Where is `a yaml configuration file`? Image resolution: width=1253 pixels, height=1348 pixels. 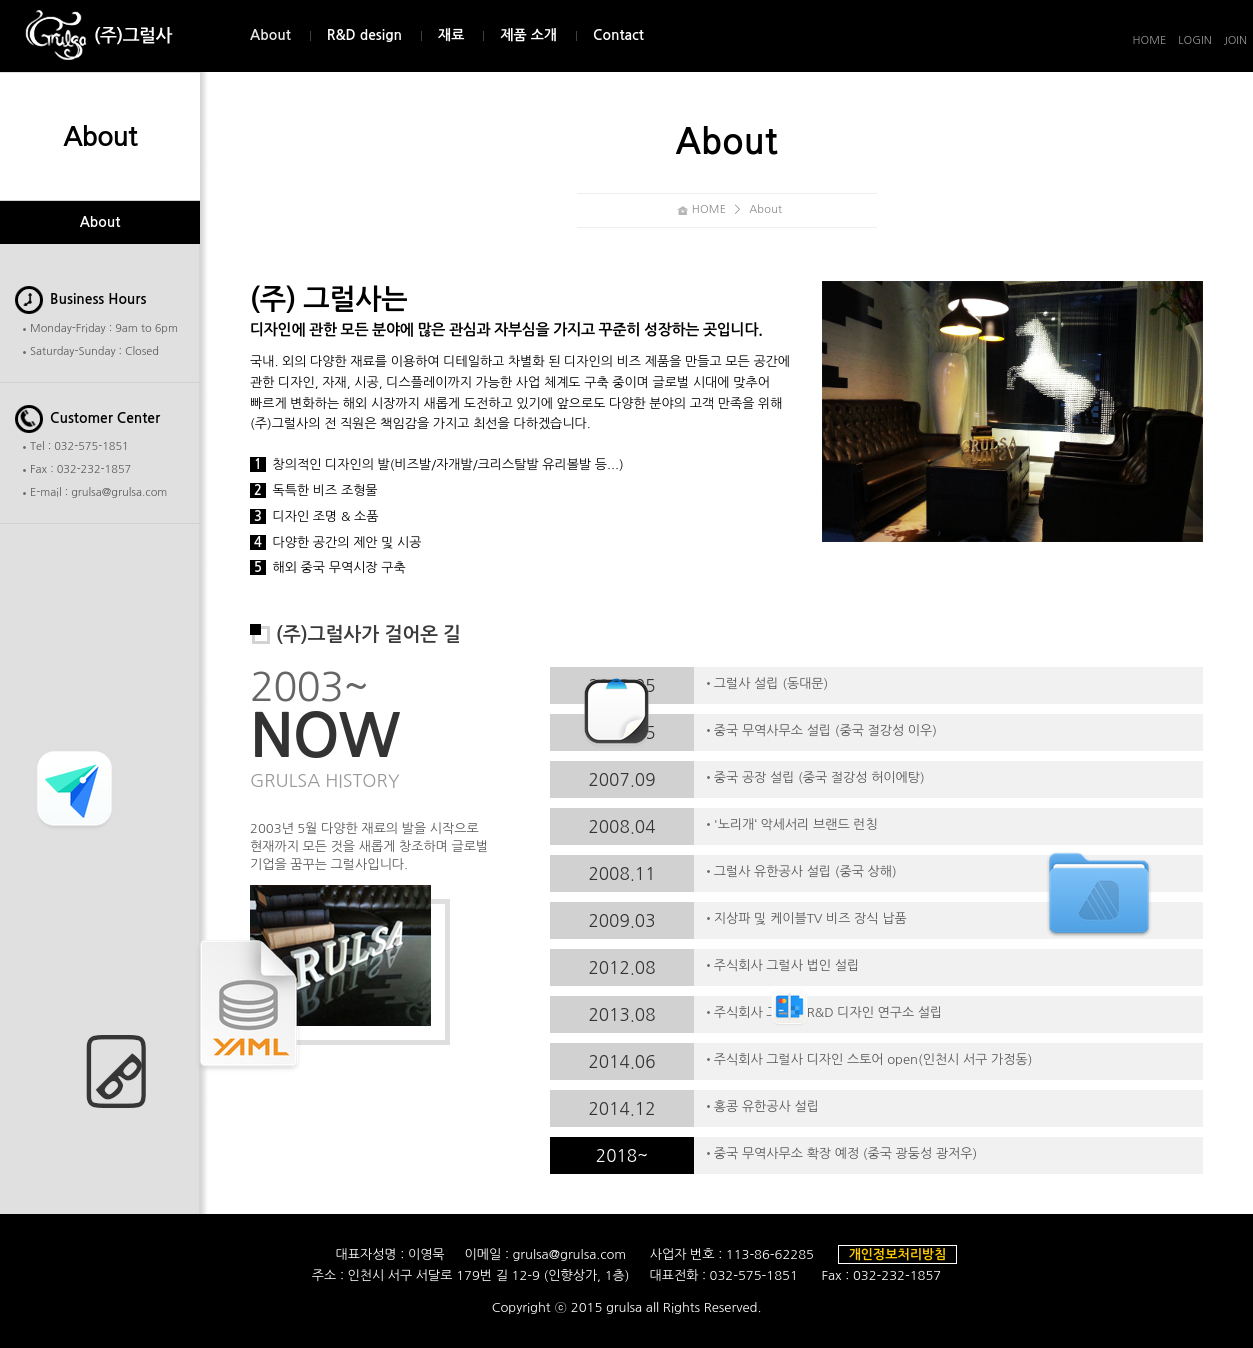 a yaml configuration file is located at coordinates (248, 1005).